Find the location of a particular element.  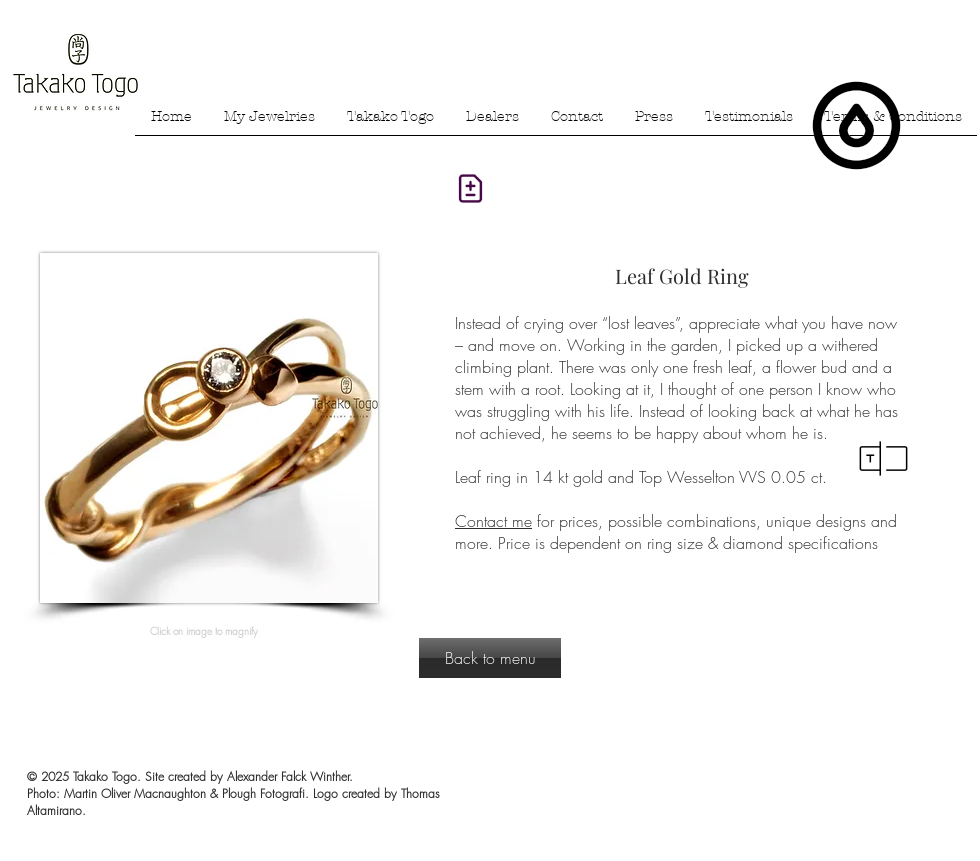

enter text in a form field is located at coordinates (883, 458).